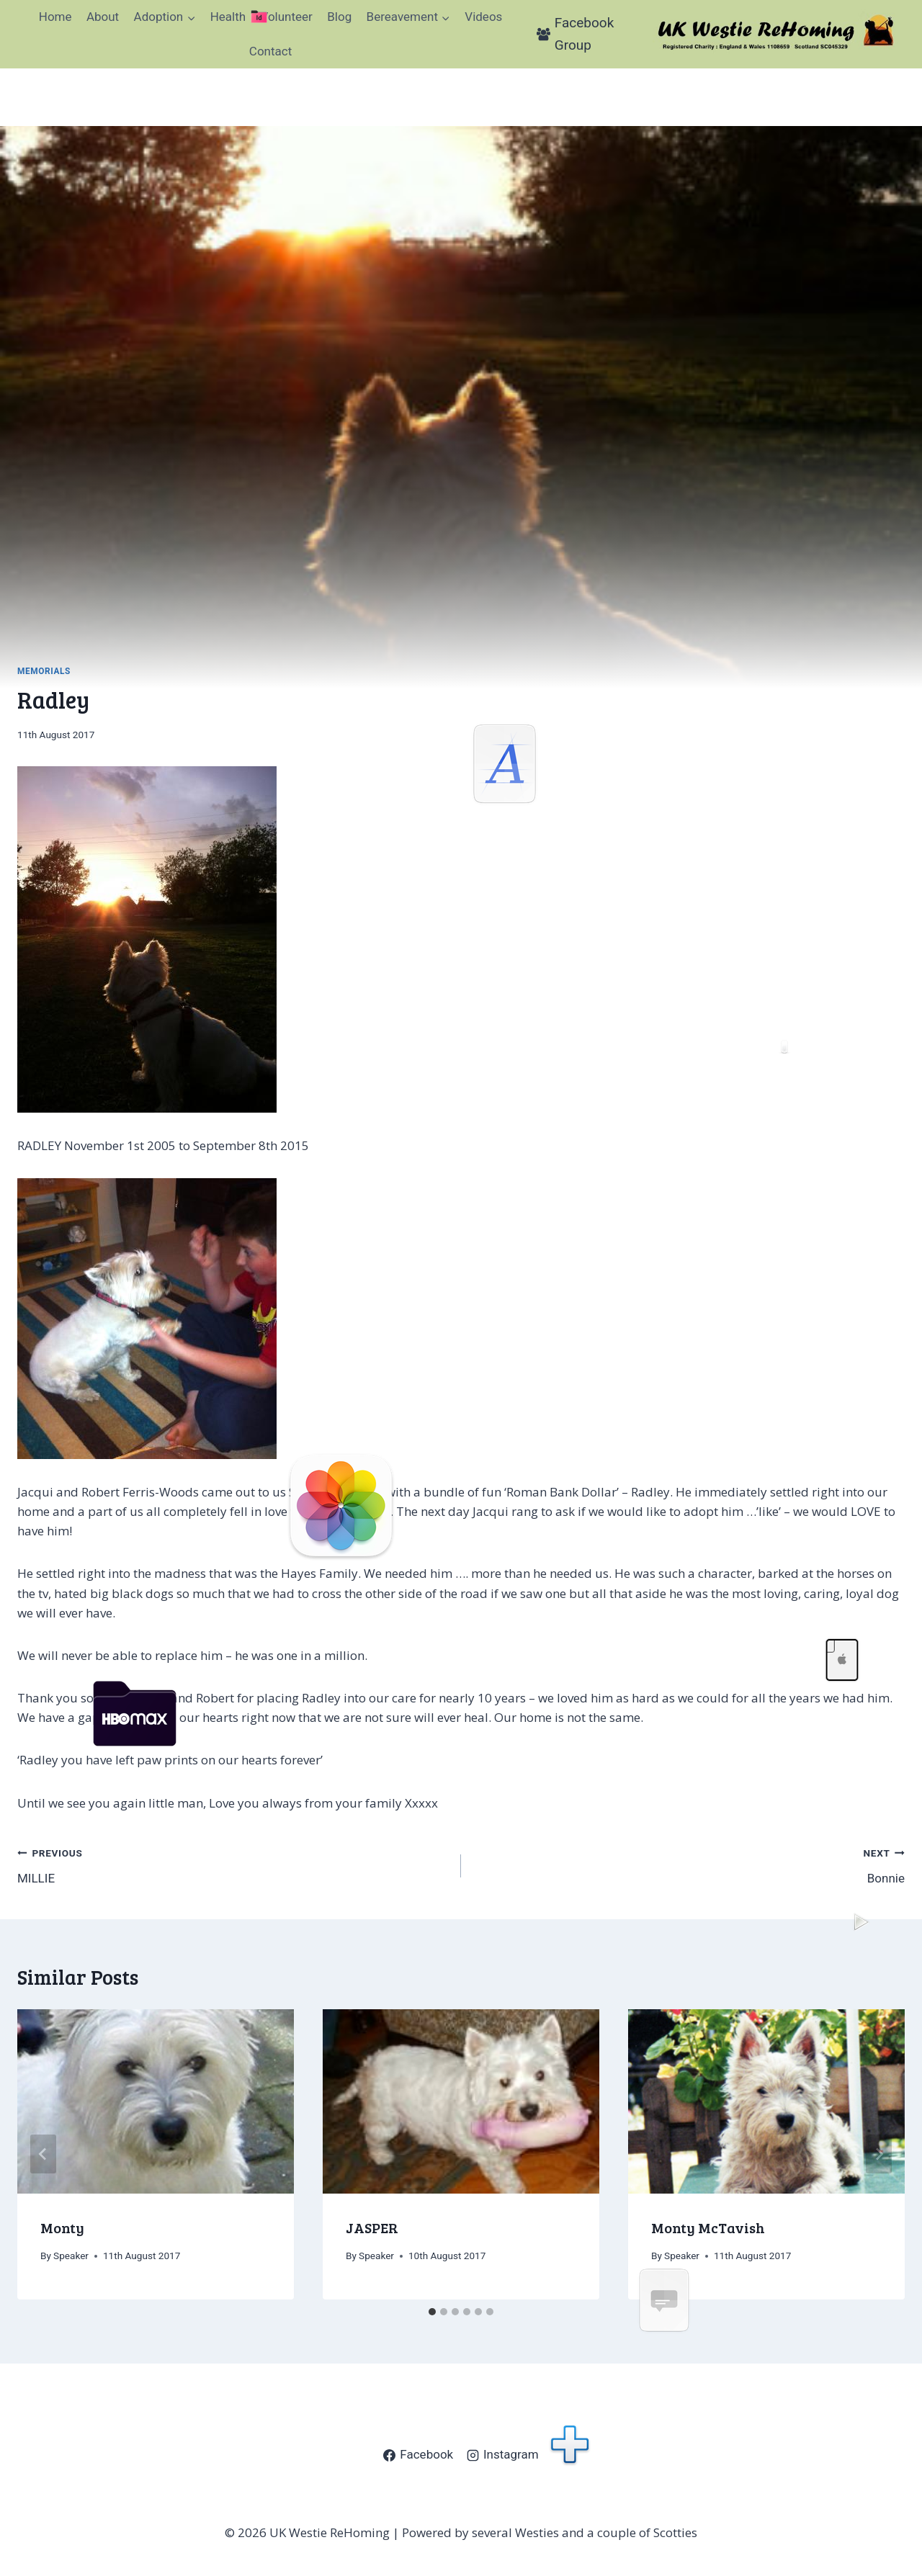 The width and height of the screenshot is (922, 2576). Describe the element at coordinates (784, 1047) in the screenshot. I see `bluetooth mouse connected` at that location.